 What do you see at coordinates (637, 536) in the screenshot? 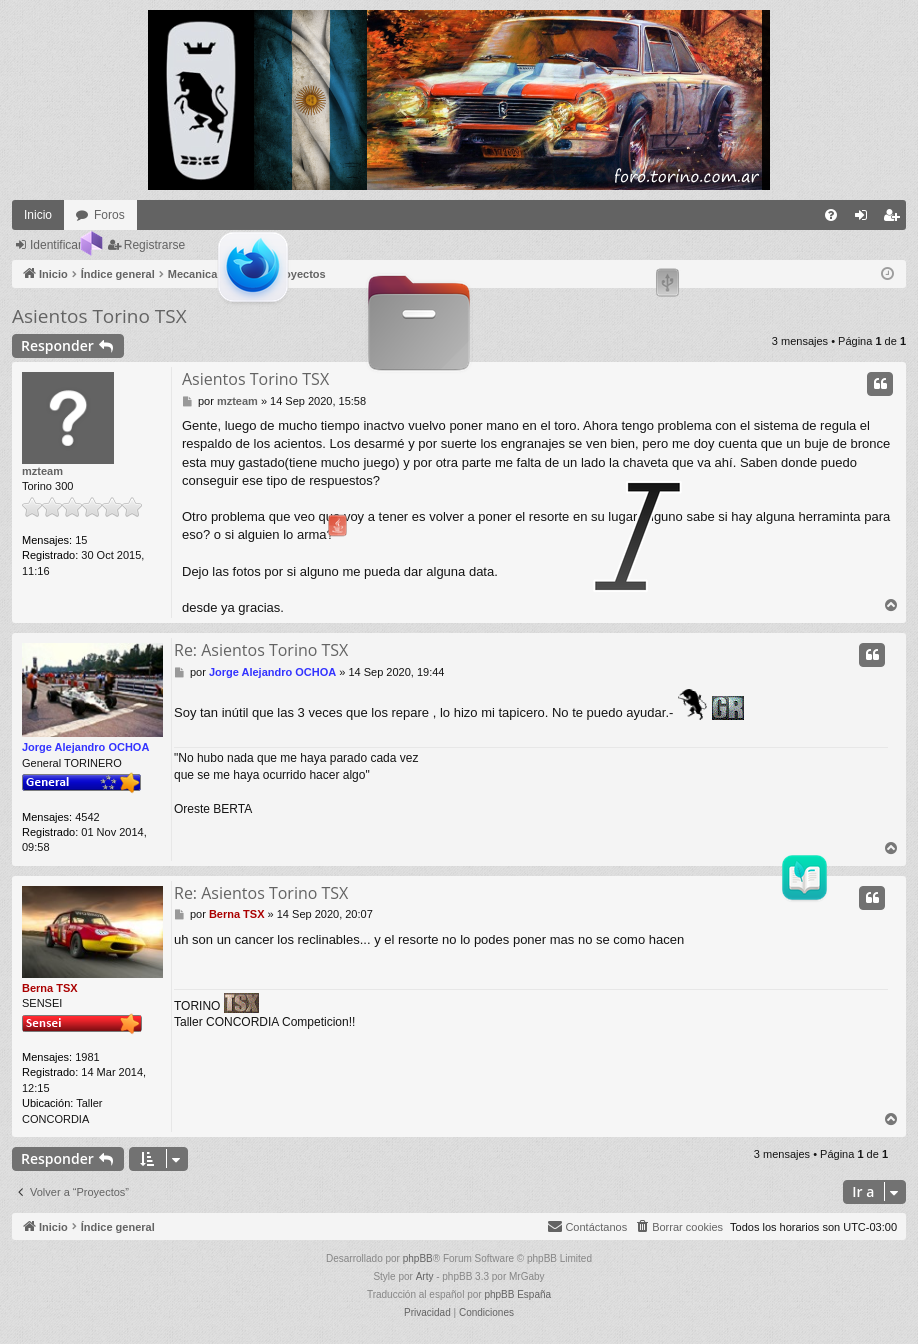
I see `apply italic formatting to selected text` at bounding box center [637, 536].